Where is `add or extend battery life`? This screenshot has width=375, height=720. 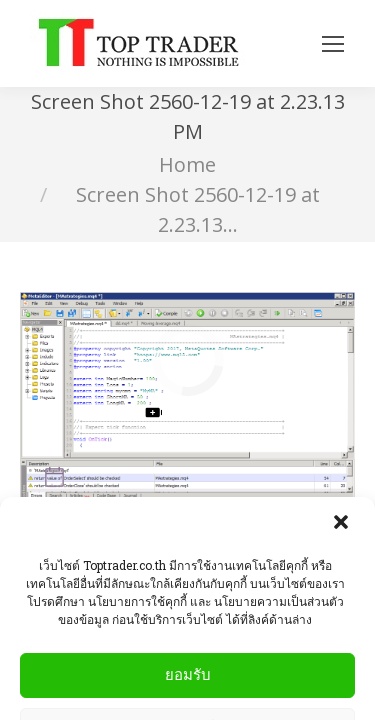
add or extend battery life is located at coordinates (153, 412).